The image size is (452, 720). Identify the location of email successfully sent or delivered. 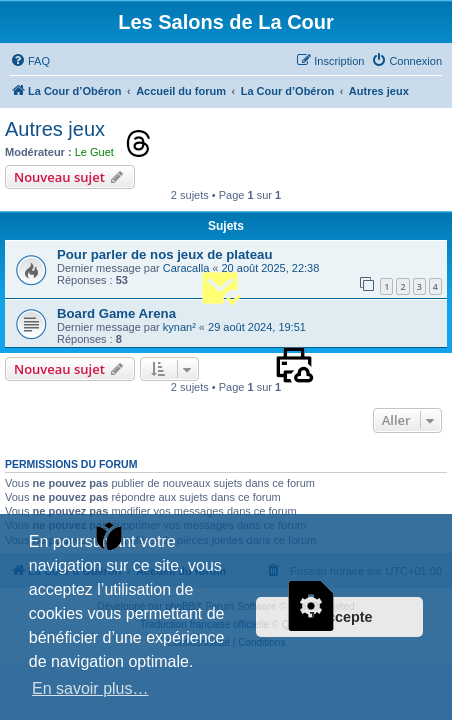
(220, 288).